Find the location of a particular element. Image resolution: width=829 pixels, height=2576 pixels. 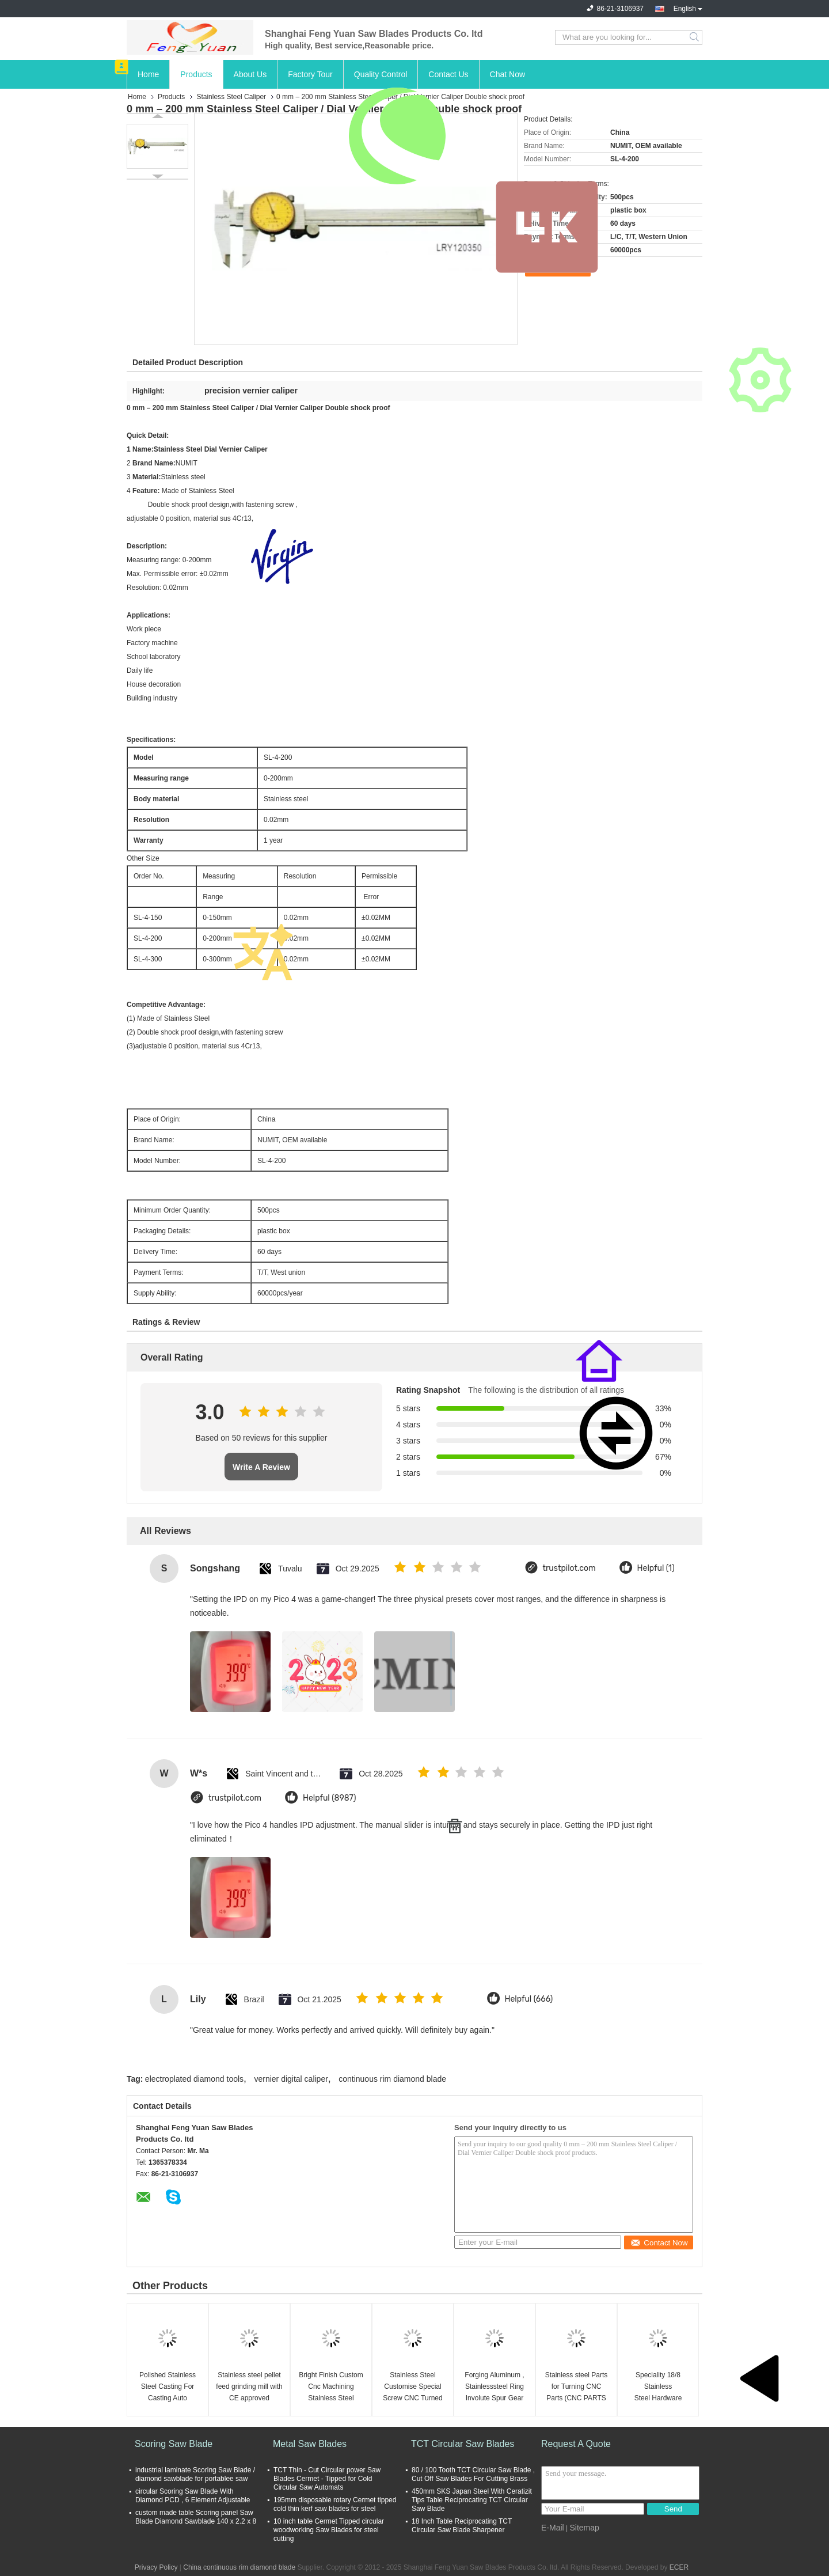

celestron brand logo is located at coordinates (397, 136).